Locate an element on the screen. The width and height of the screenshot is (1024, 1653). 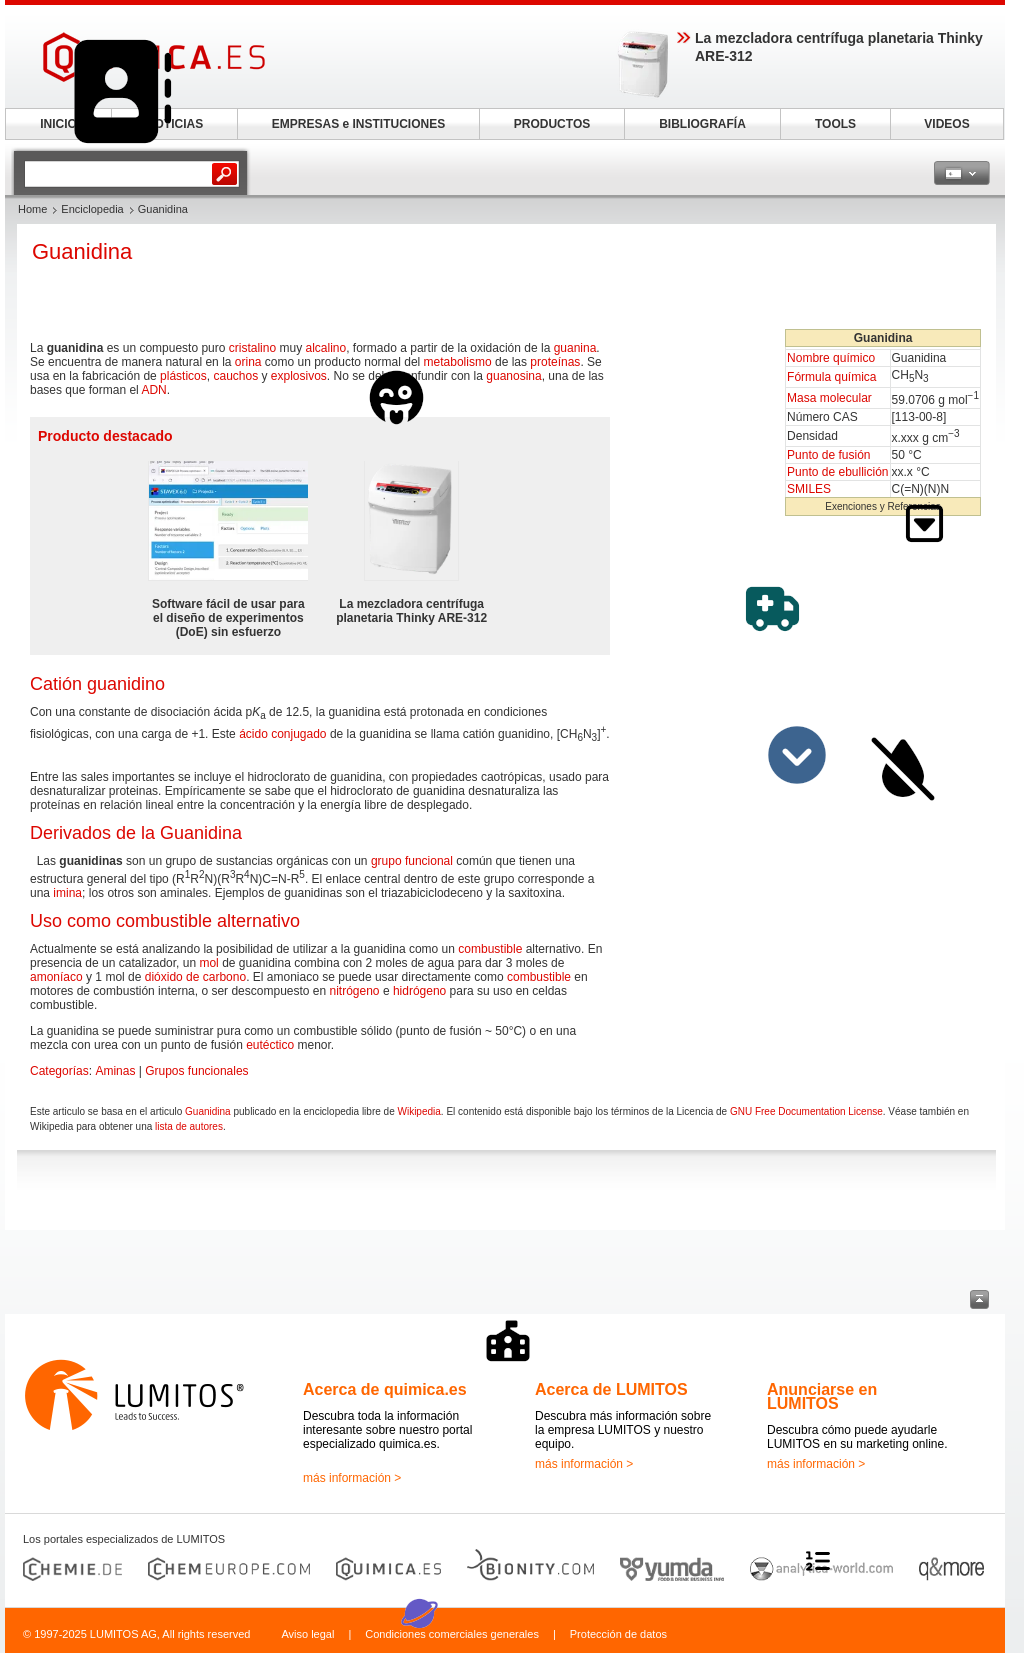
navigate to school or educational institution is located at coordinates (508, 1342).